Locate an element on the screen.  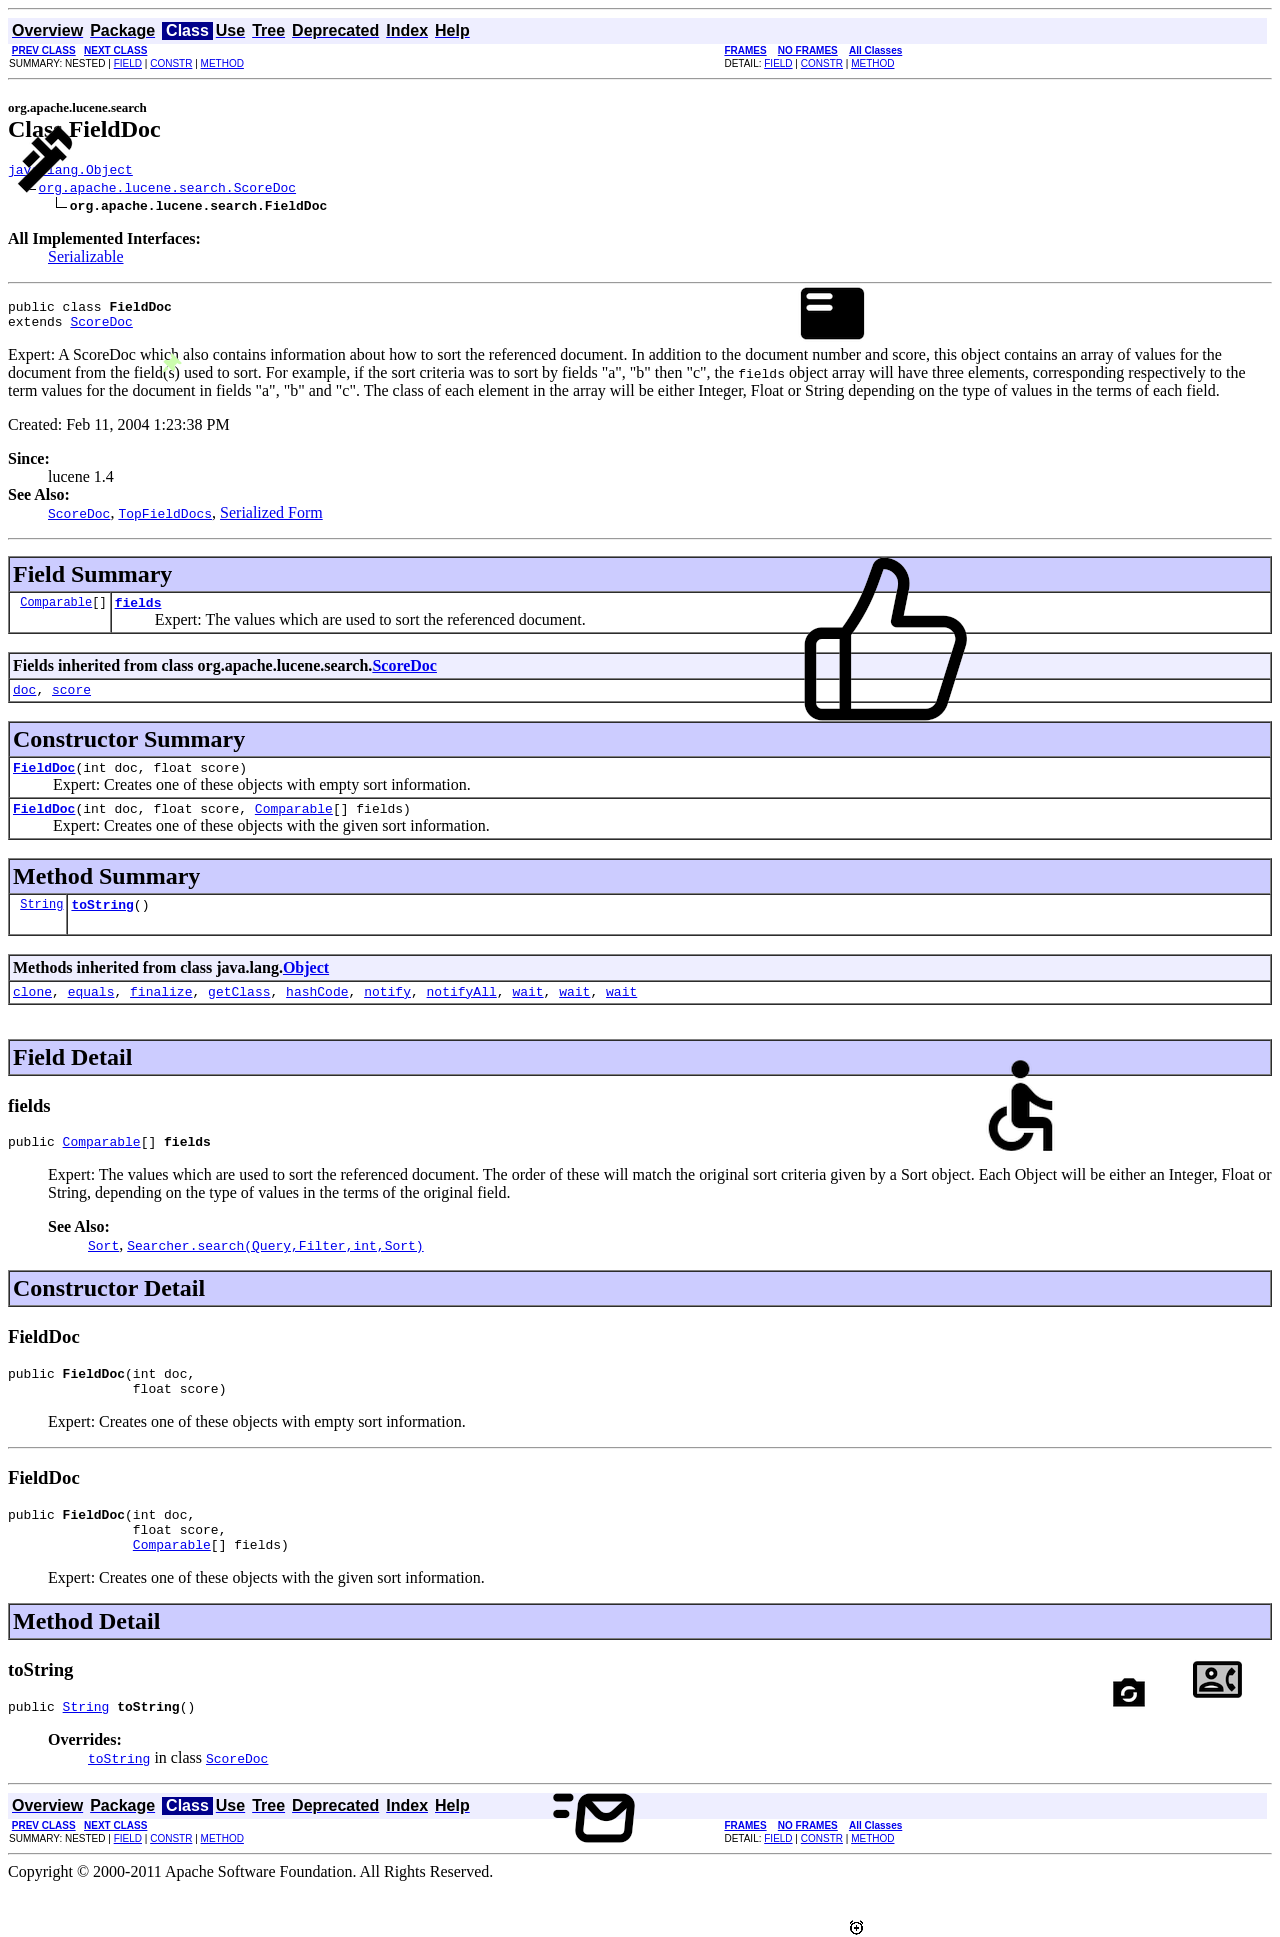
view contact's phone information is located at coordinates (1217, 1679).